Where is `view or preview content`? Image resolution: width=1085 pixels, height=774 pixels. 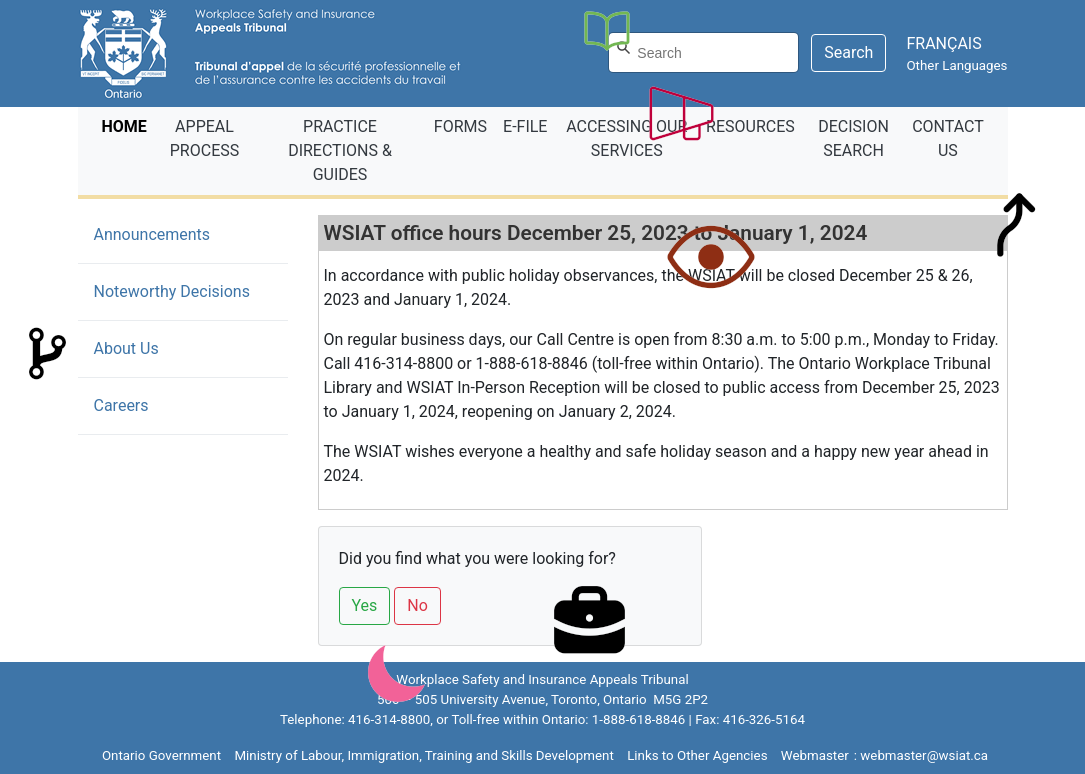 view or preview content is located at coordinates (711, 257).